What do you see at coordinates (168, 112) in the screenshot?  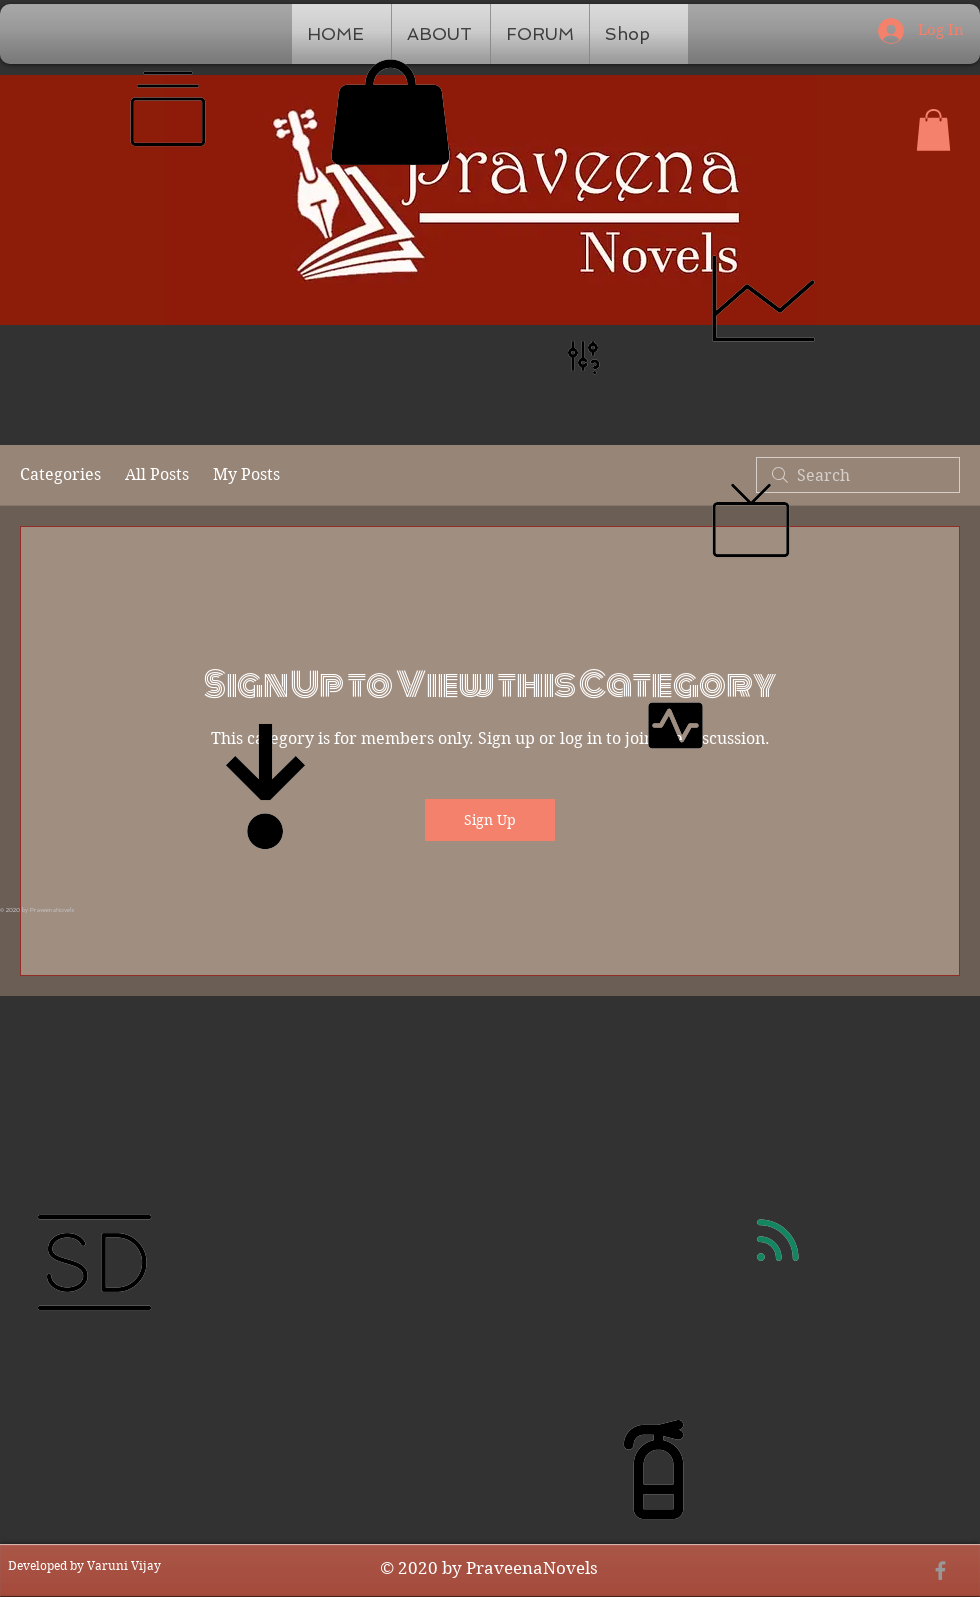 I see `view stacked cards or layers` at bounding box center [168, 112].